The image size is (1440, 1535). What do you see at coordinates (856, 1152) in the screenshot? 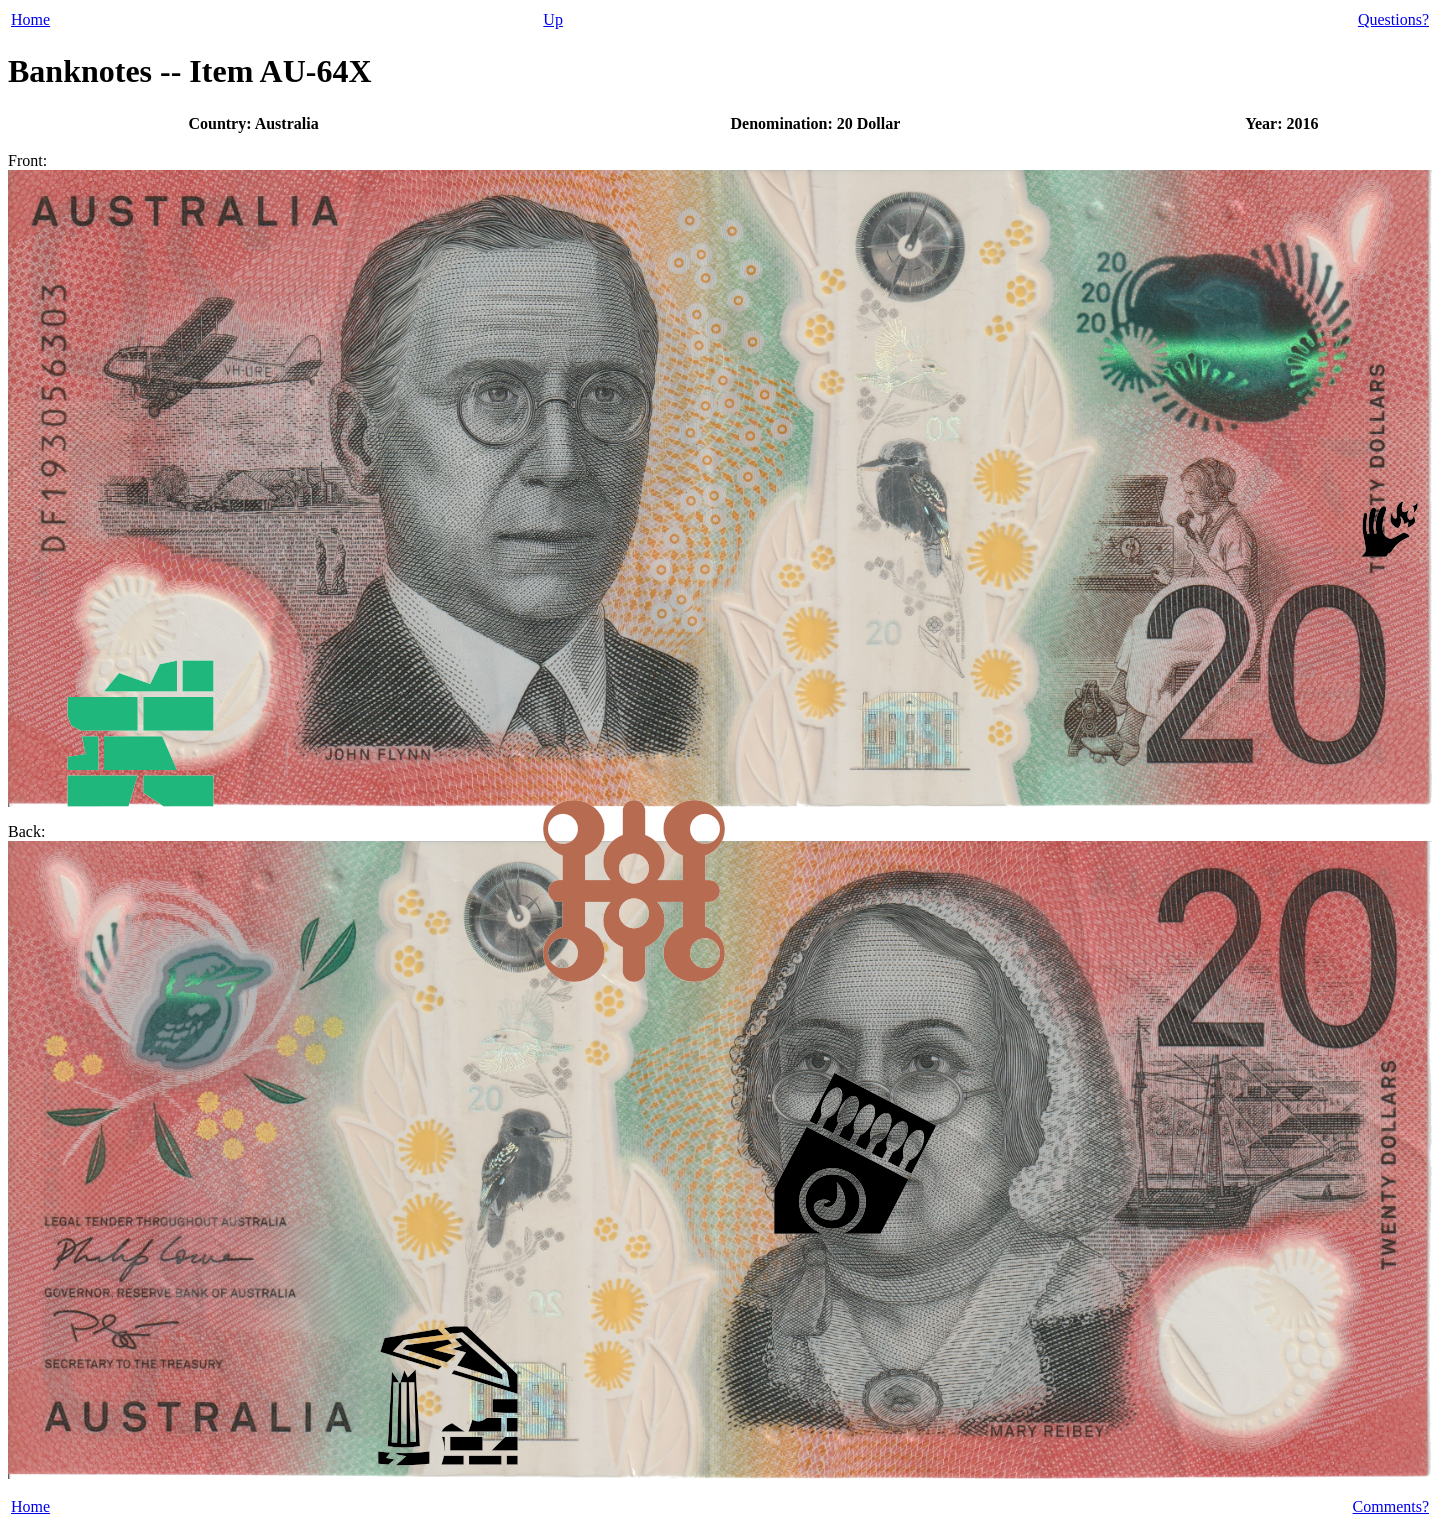
I see `fire or flame-related tools in a survival game` at bounding box center [856, 1152].